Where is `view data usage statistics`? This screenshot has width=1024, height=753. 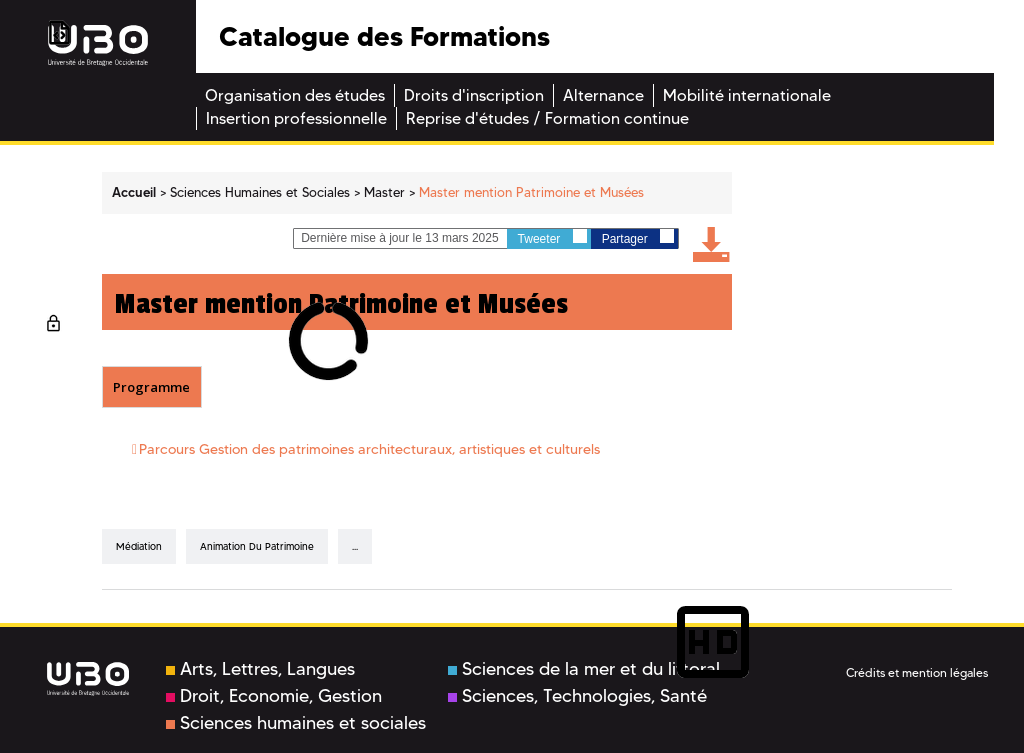
view data usage statistics is located at coordinates (328, 340).